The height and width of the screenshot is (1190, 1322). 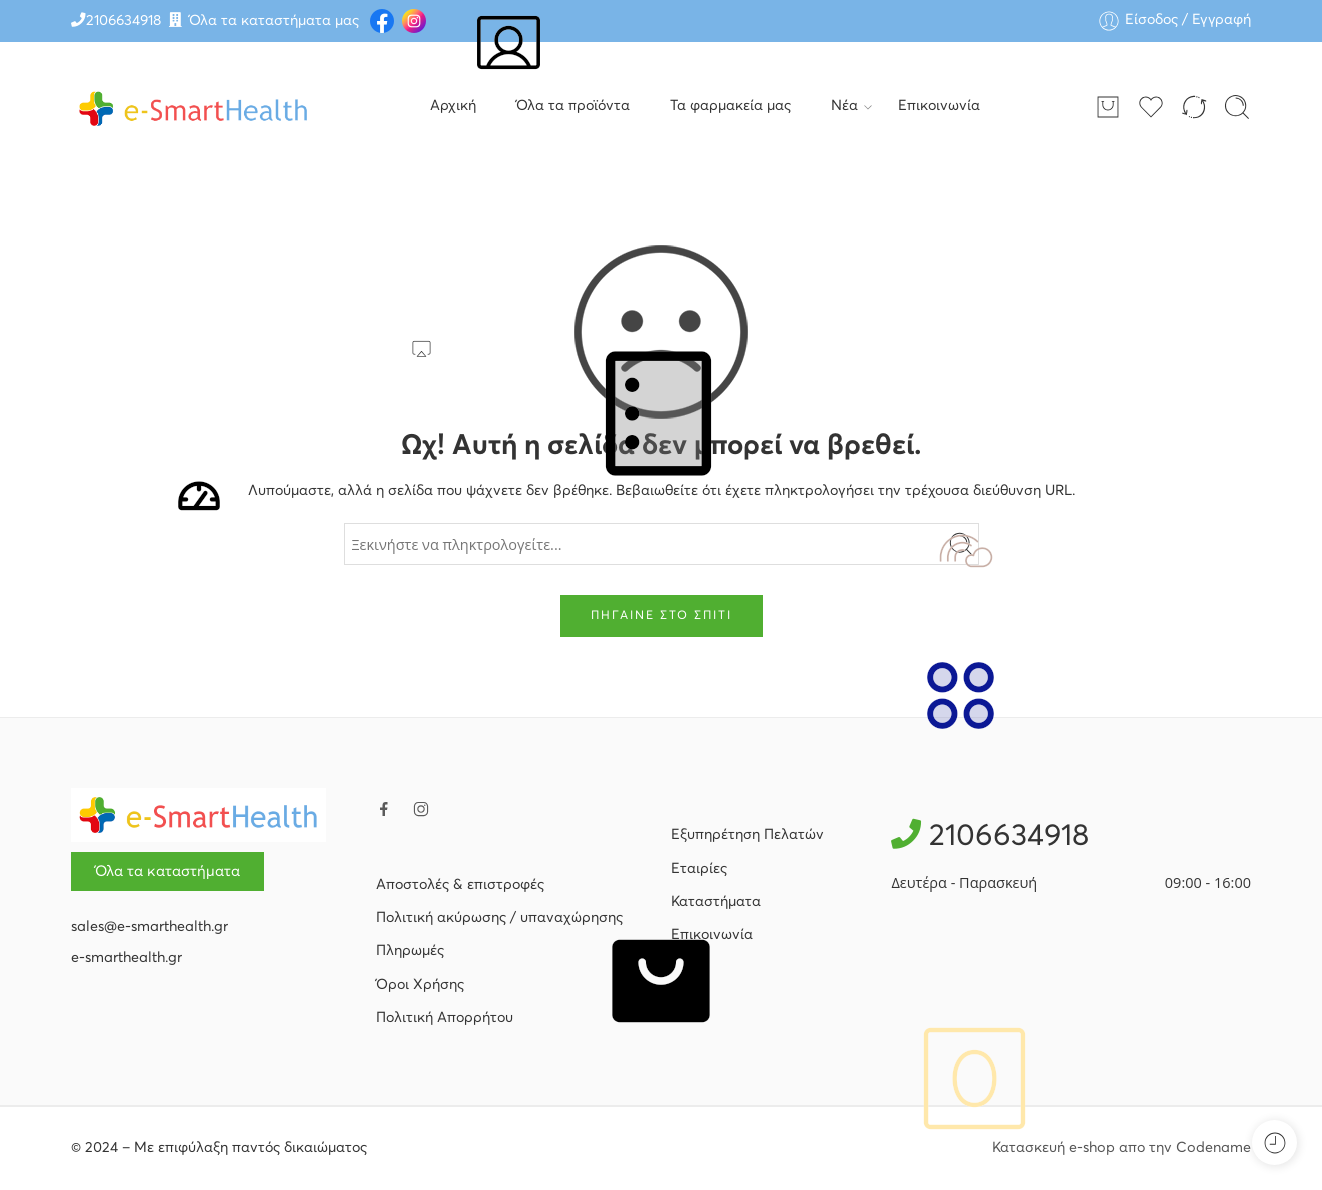 I want to click on stream content to an external display, so click(x=421, y=348).